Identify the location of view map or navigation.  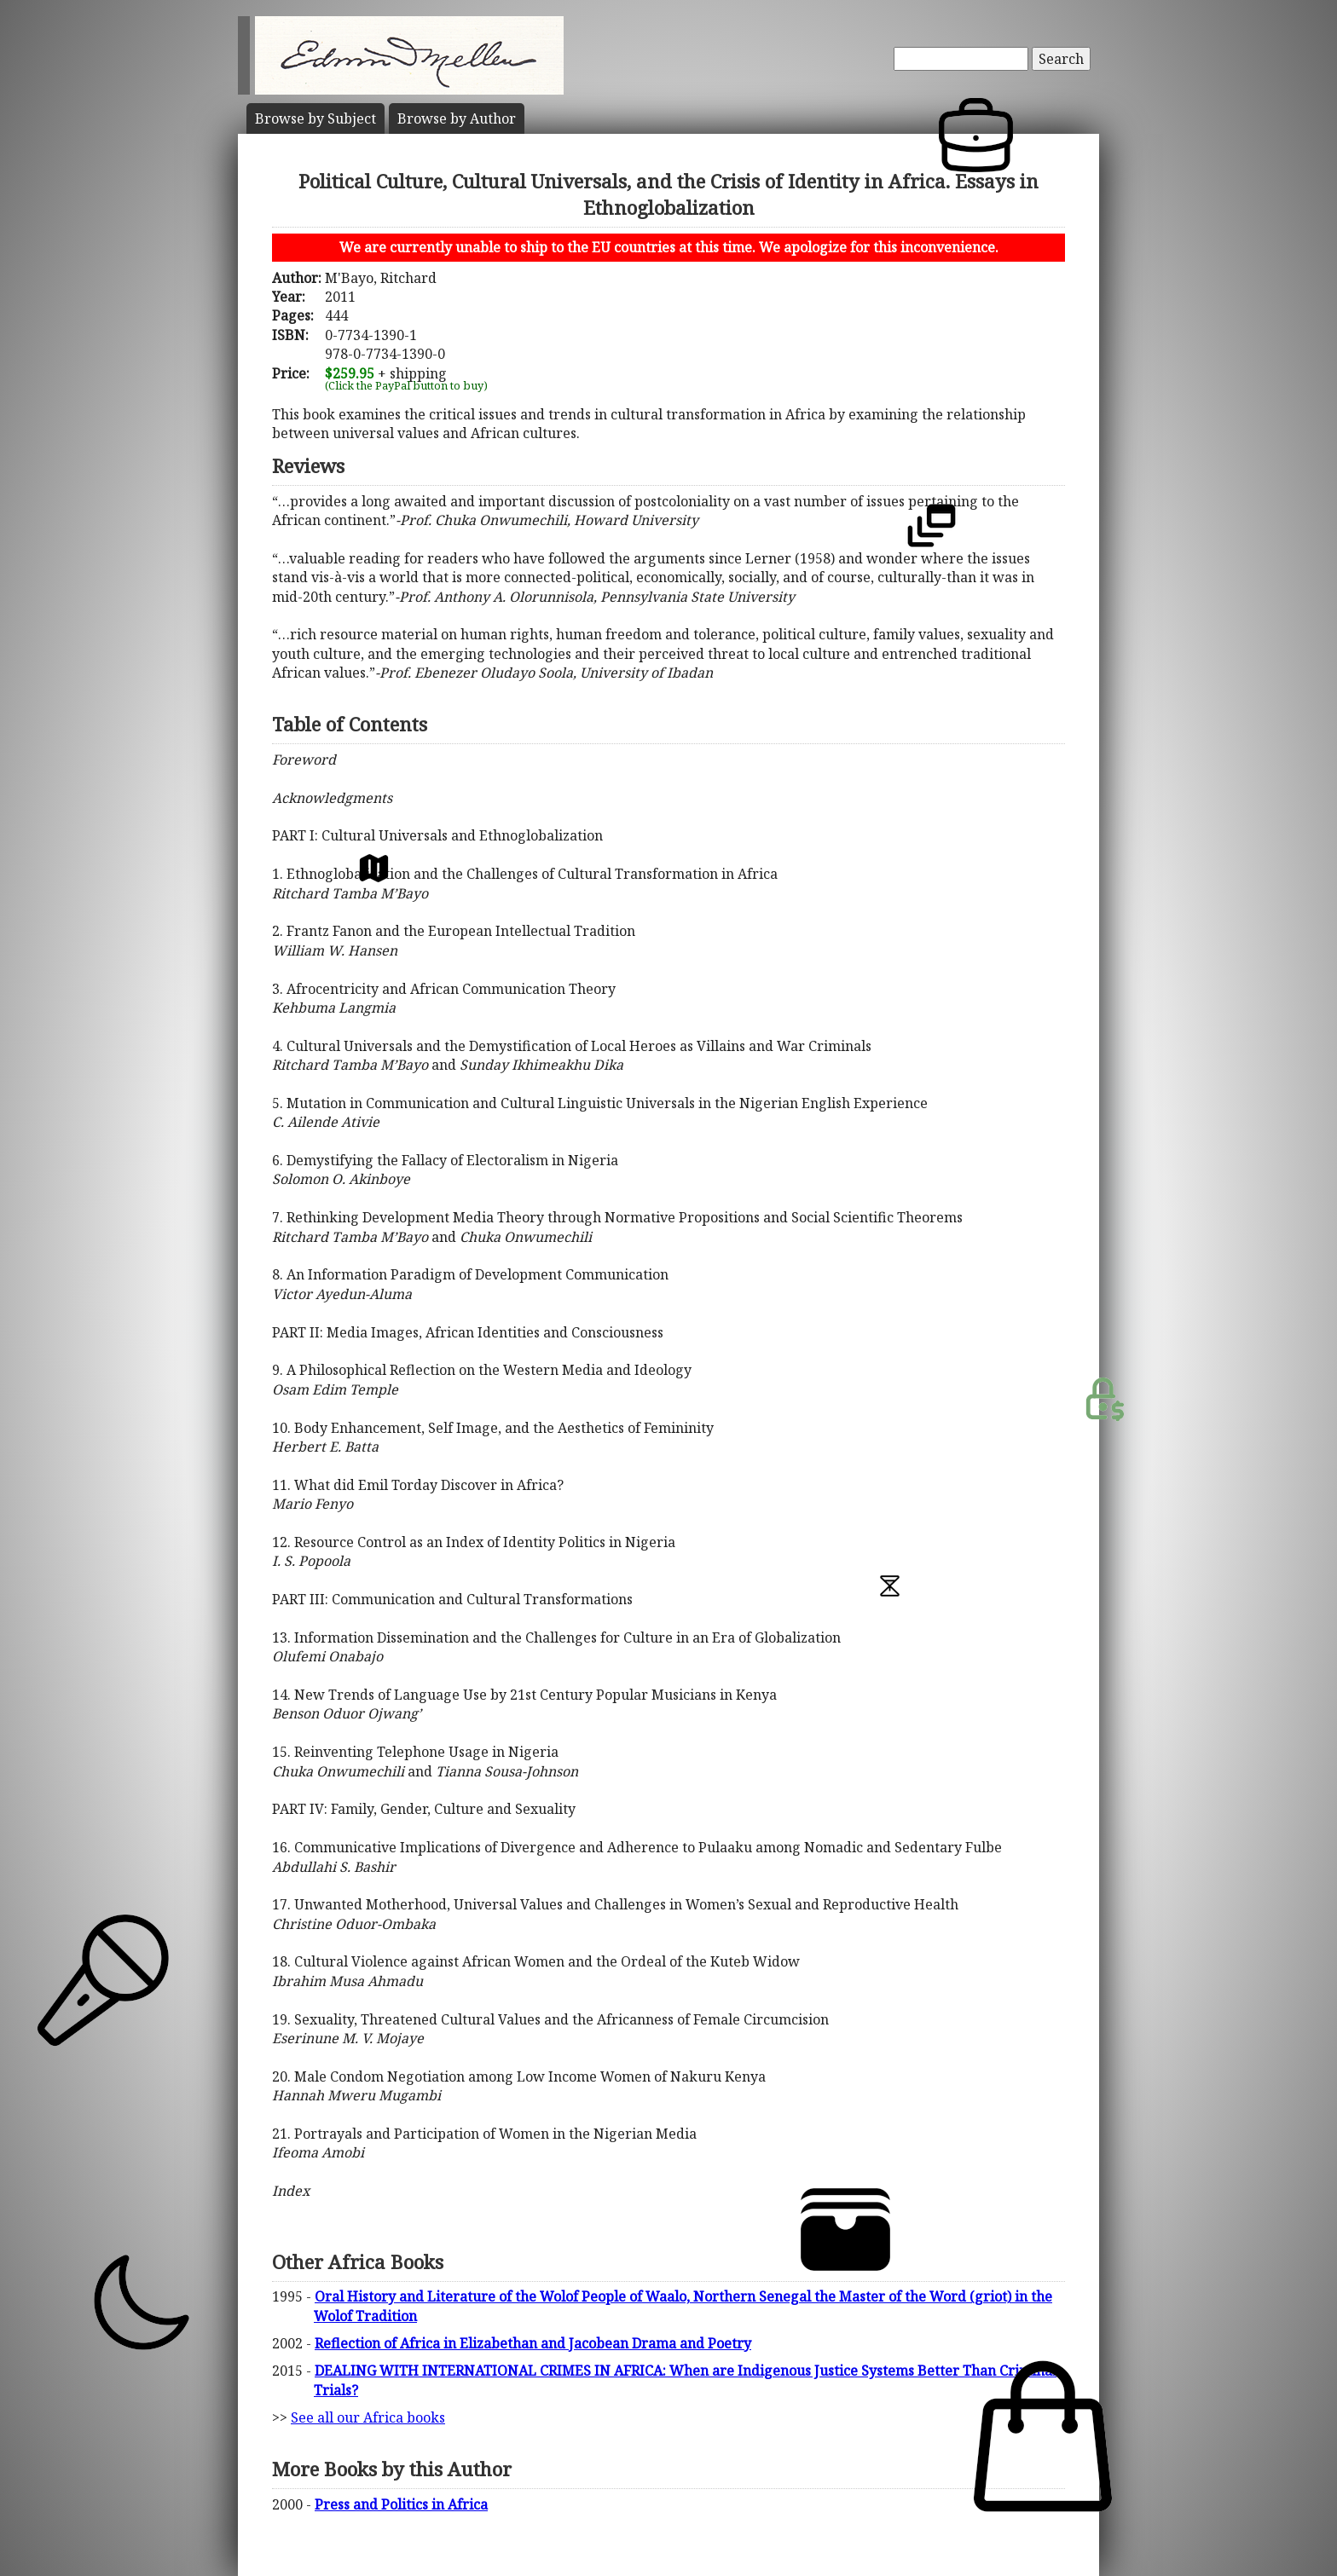
(373, 868).